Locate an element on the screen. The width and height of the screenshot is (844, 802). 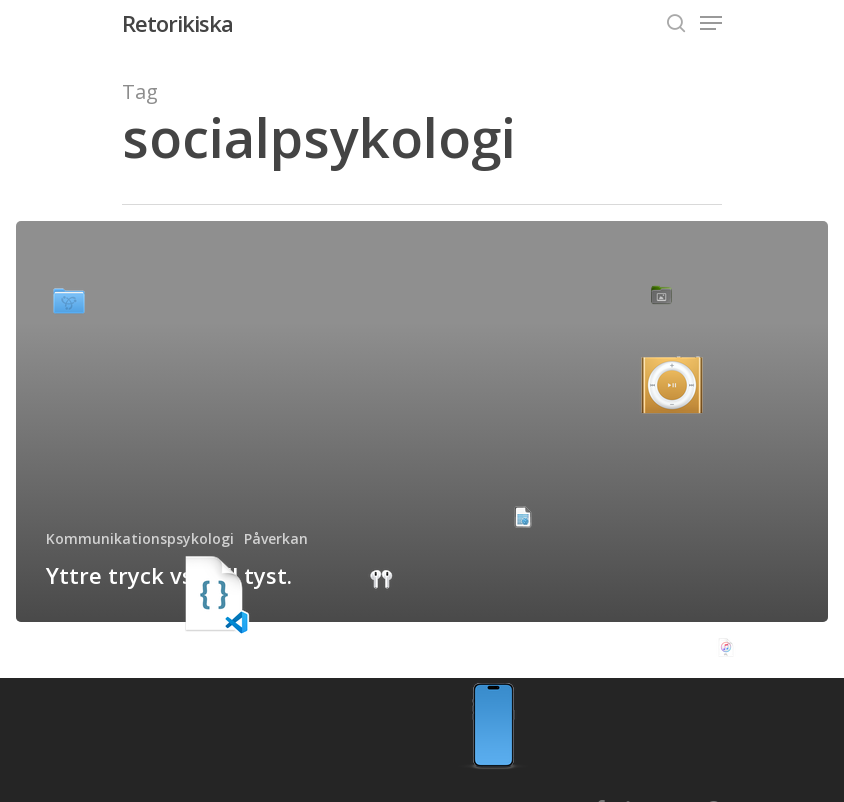
open a libreoffice web document is located at coordinates (523, 517).